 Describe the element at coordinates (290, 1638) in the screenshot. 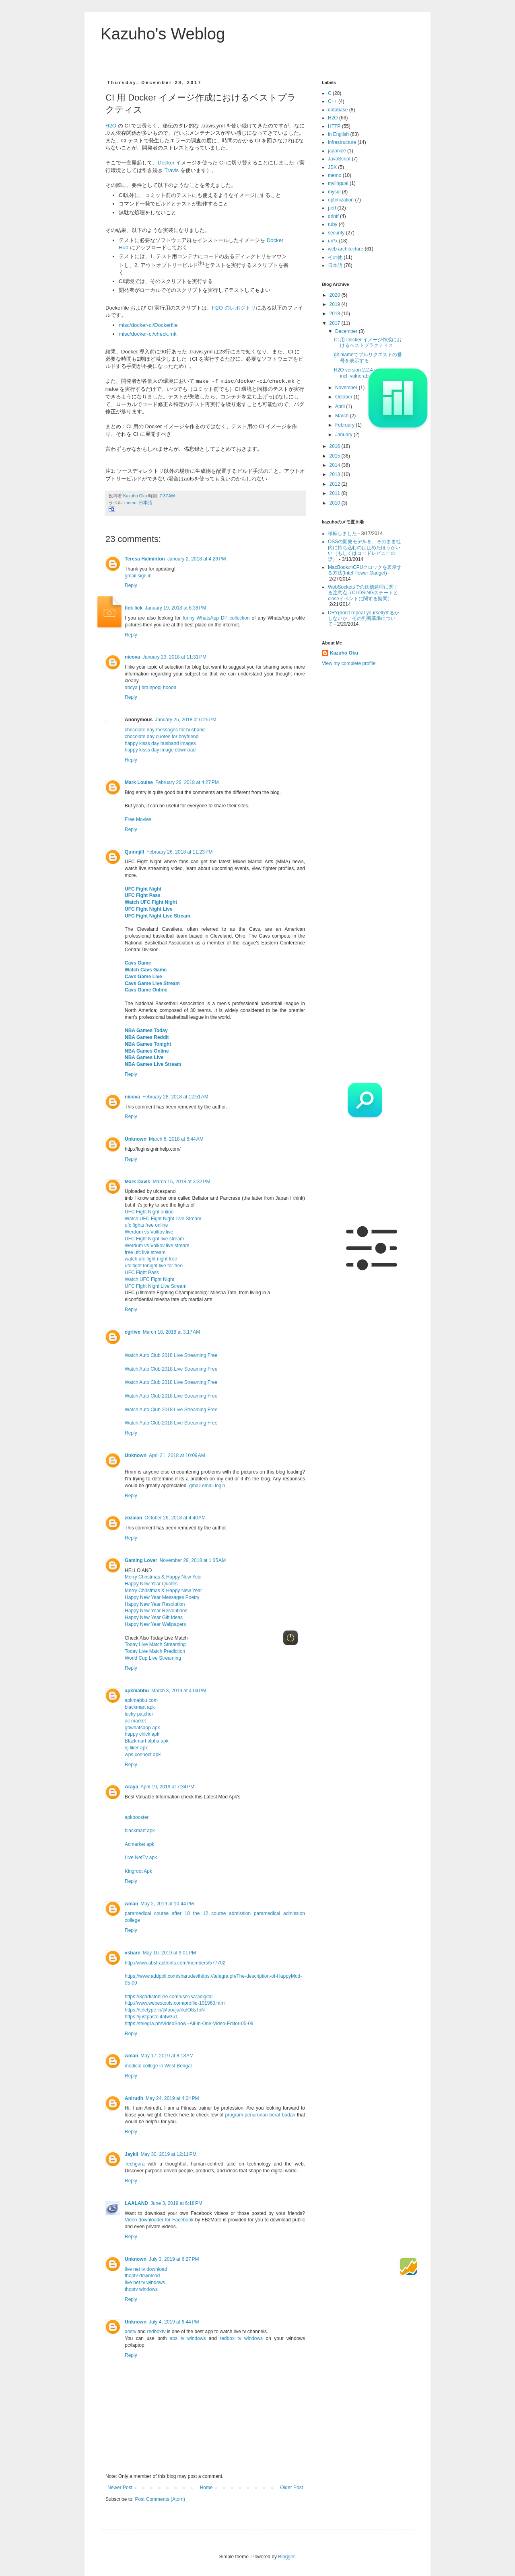

I see `configure wake-on-lan network settings` at that location.